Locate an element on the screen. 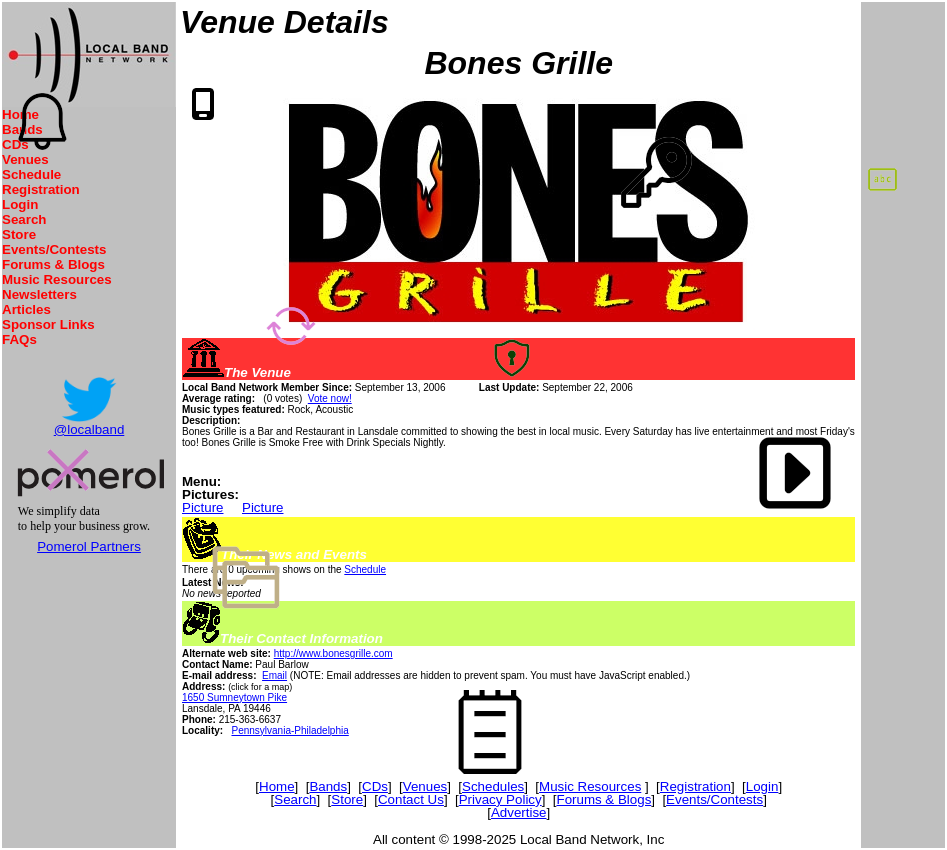 Image resolution: width=947 pixels, height=850 pixels. view notifications is located at coordinates (42, 121).